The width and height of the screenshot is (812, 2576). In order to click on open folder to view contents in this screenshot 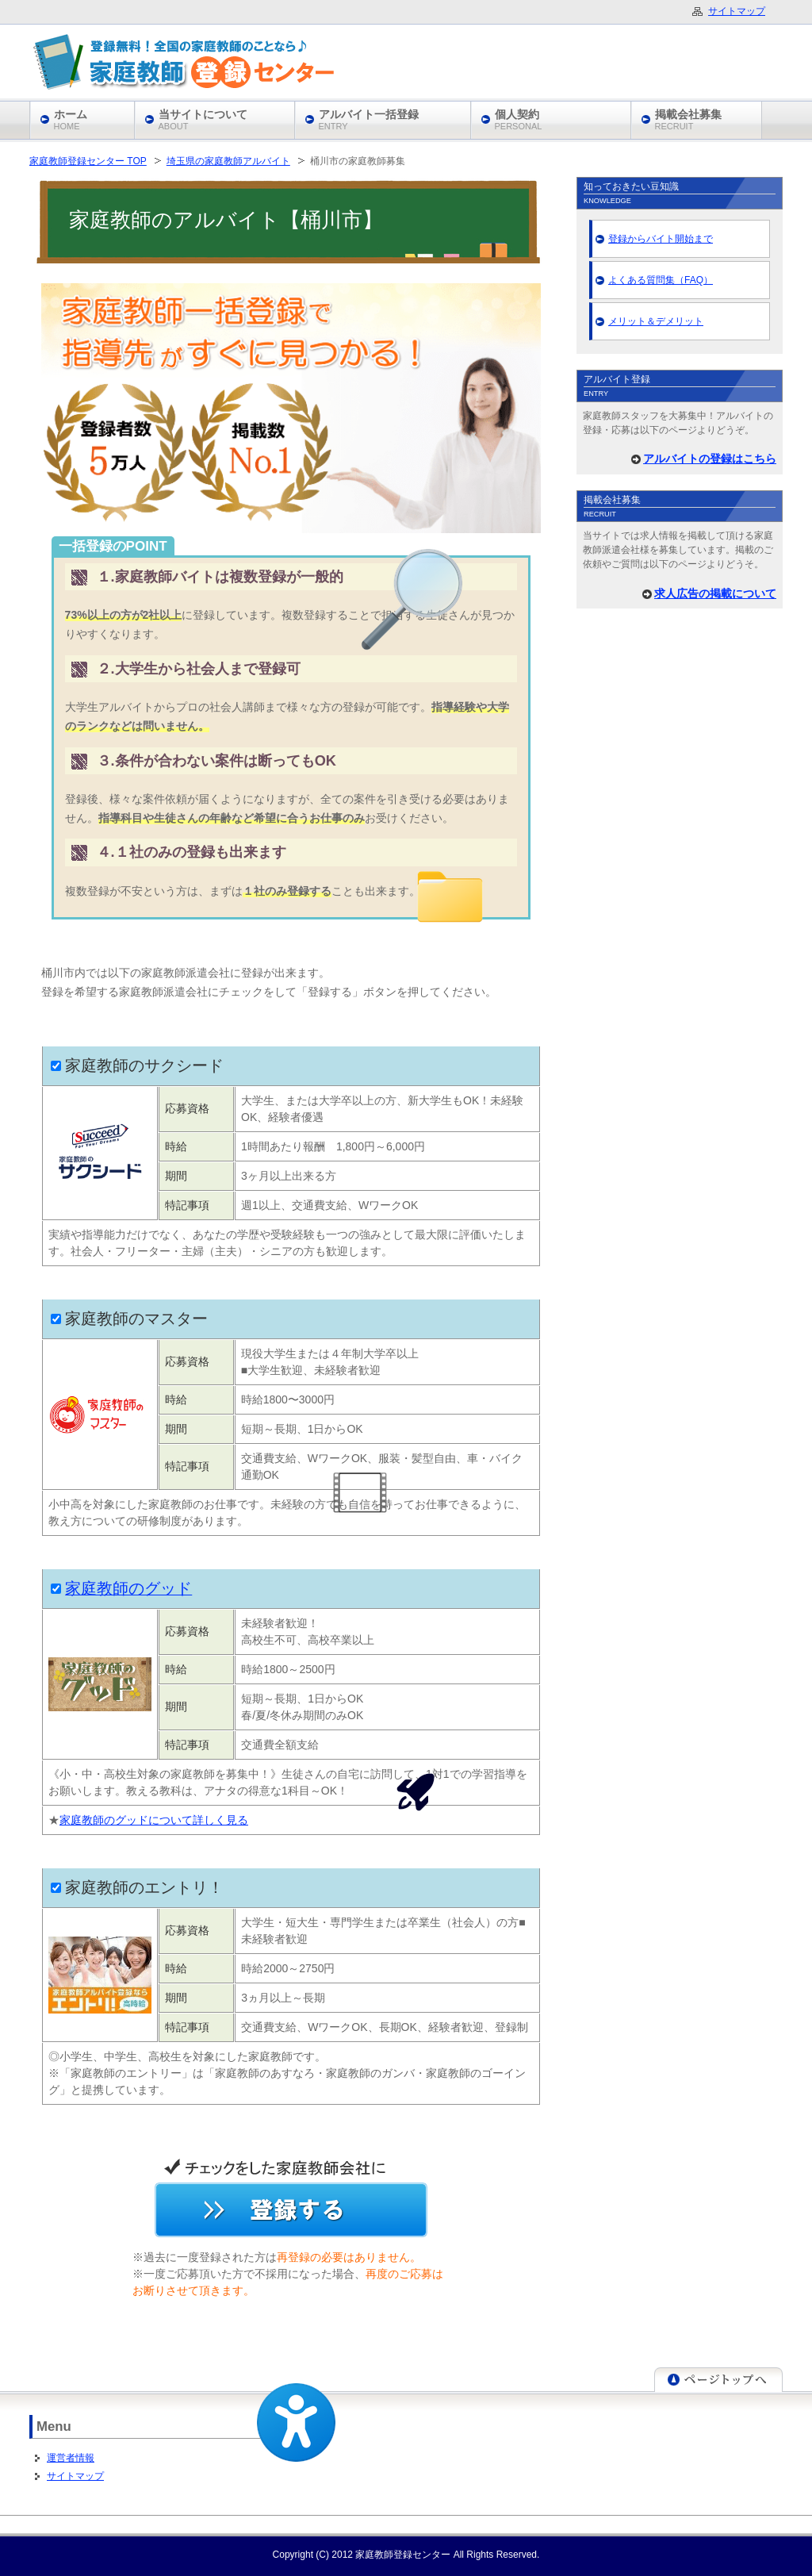, I will do `click(450, 898)`.